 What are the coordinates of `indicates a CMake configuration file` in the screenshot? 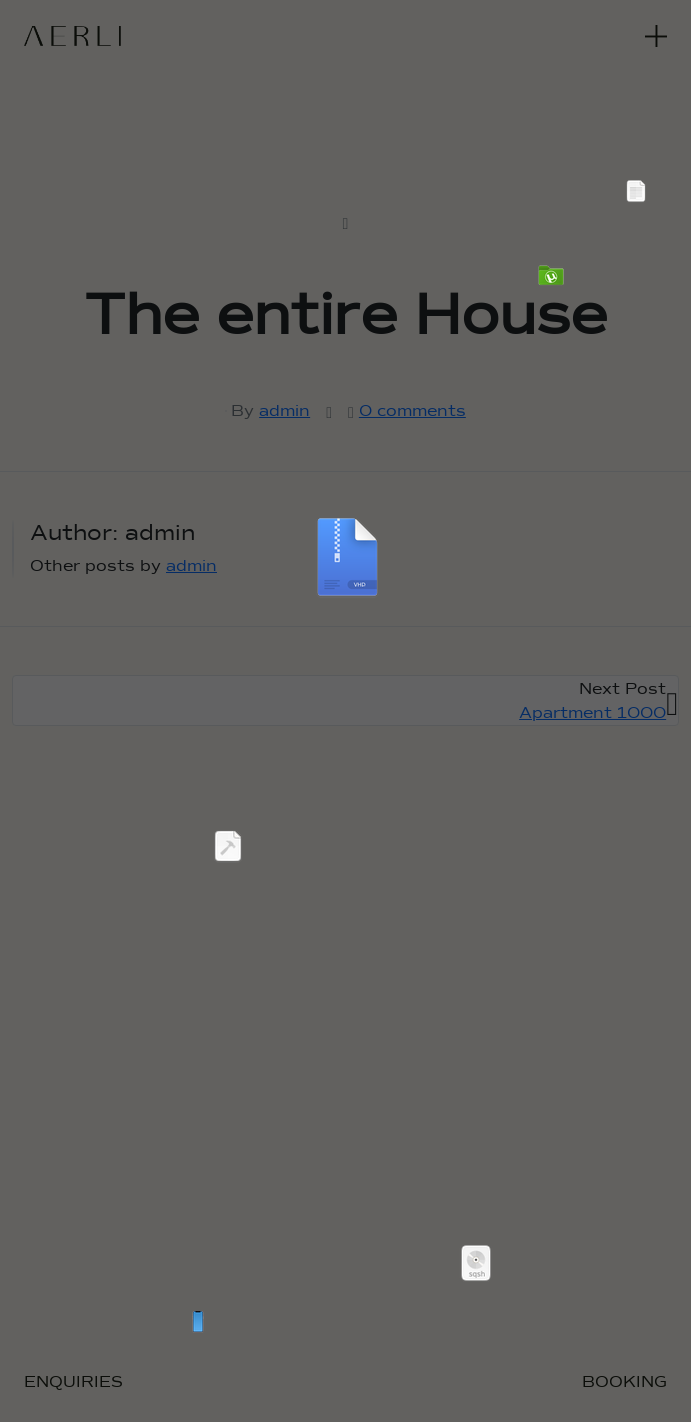 It's located at (228, 846).